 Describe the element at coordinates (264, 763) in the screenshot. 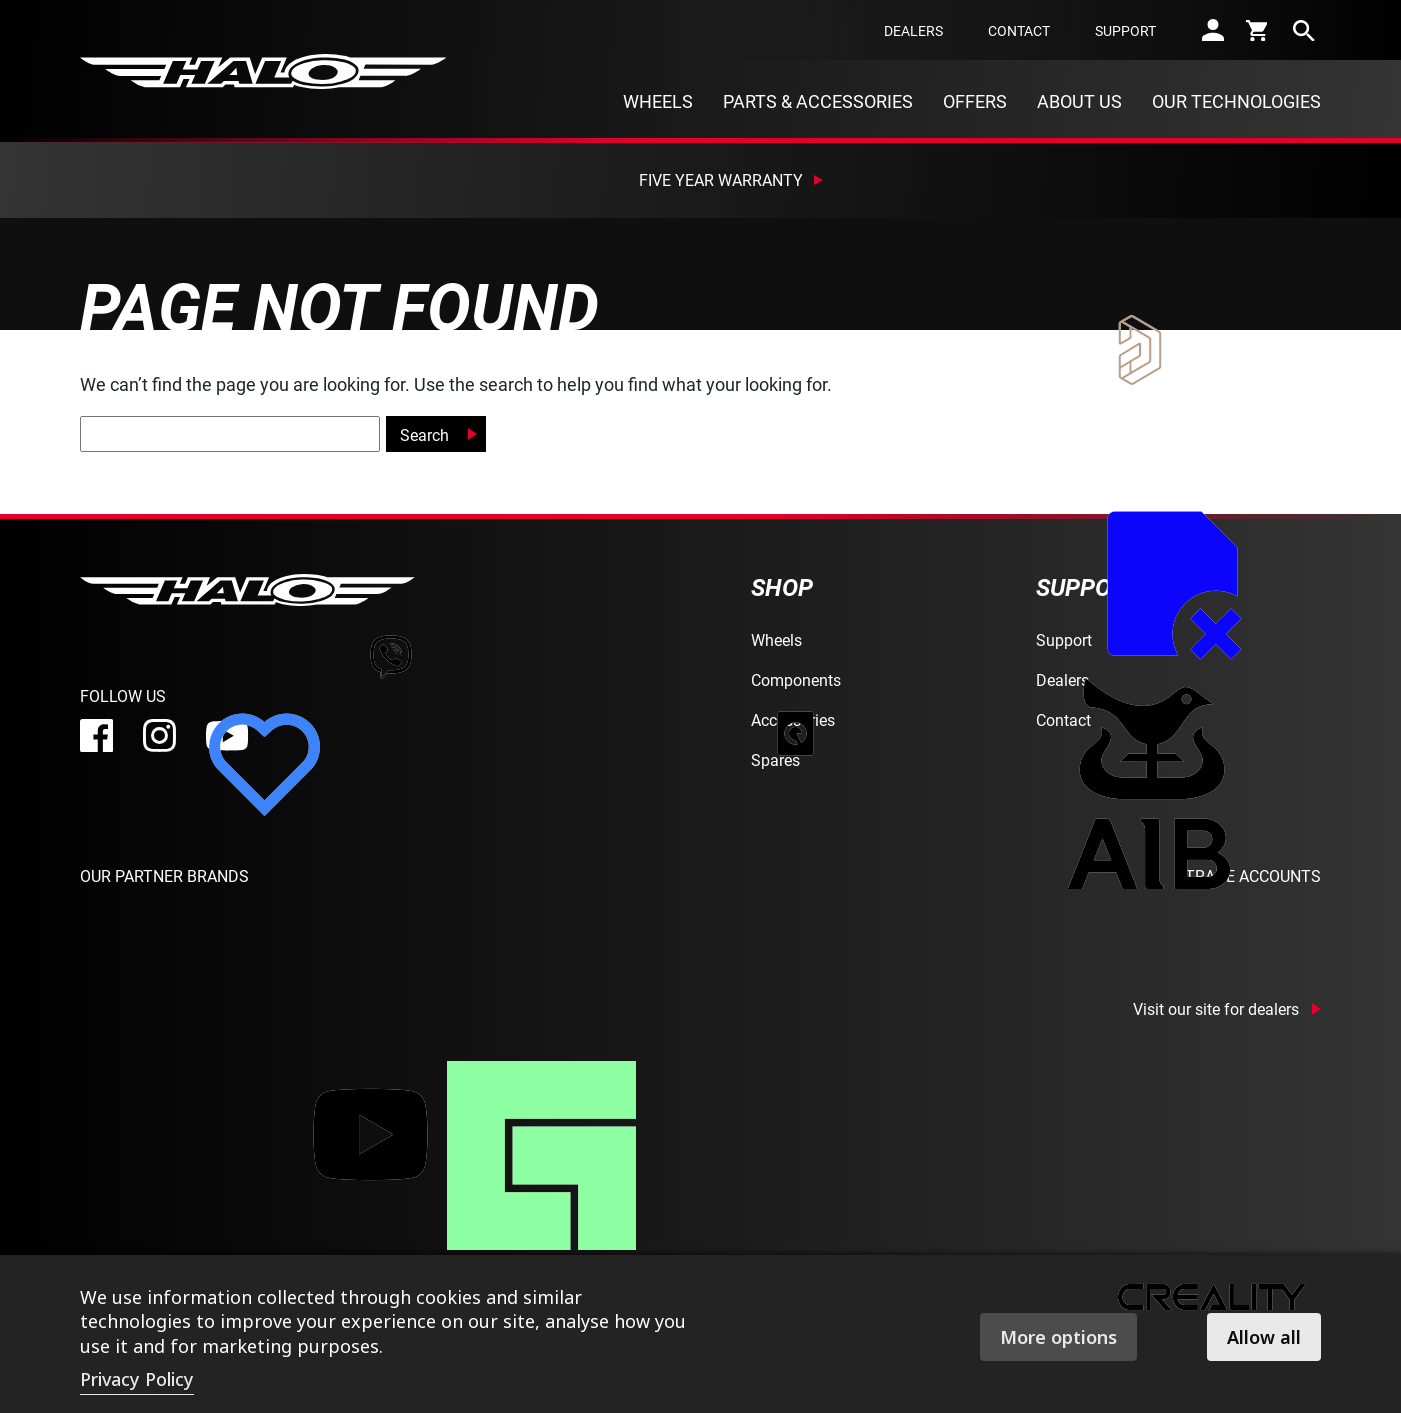

I see `add to favorites` at that location.